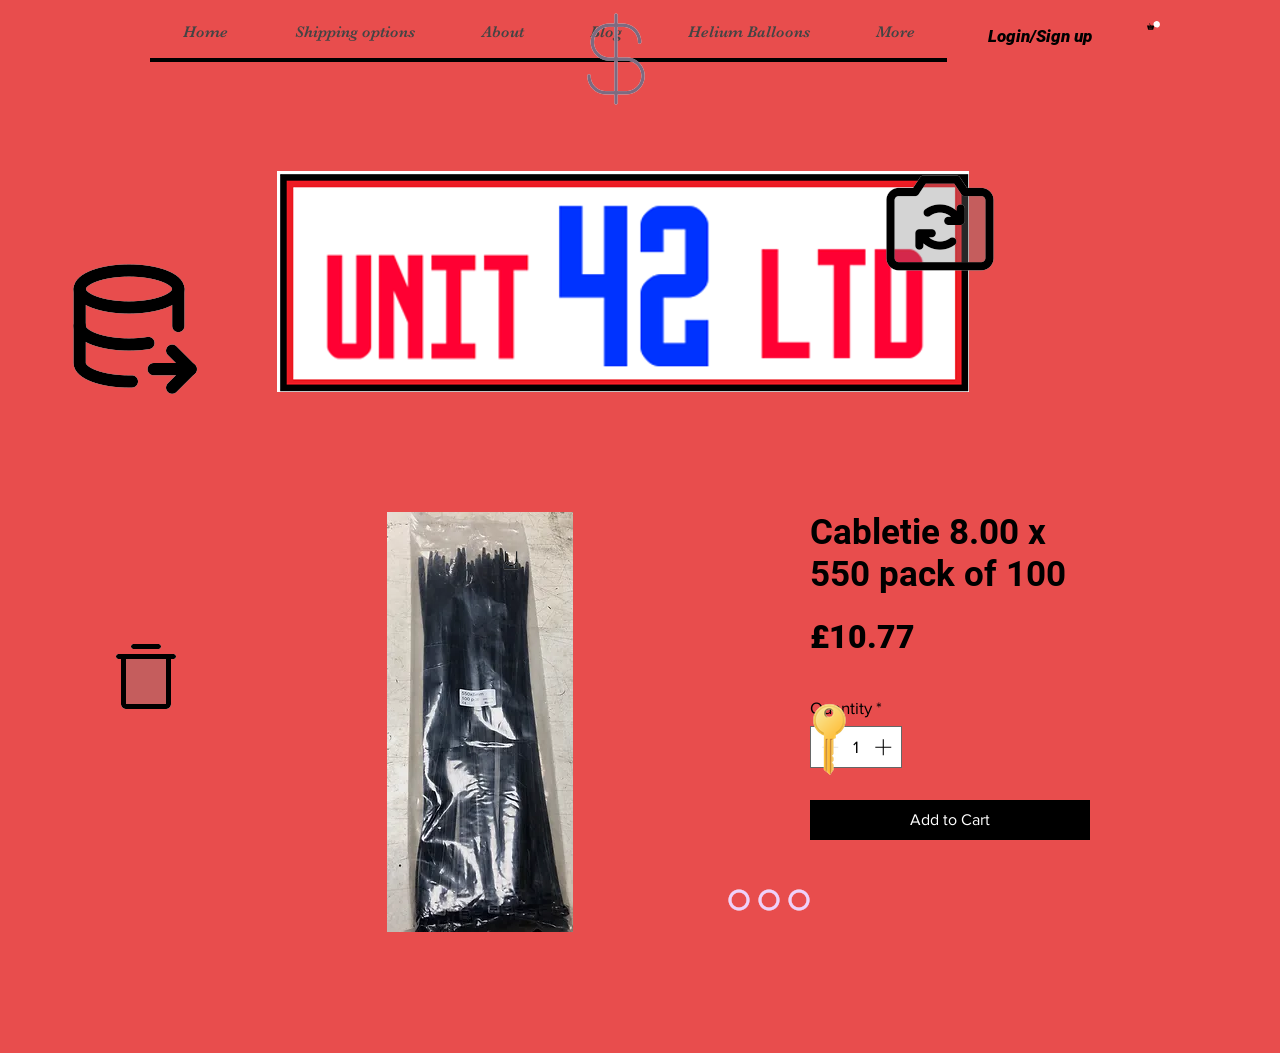  Describe the element at coordinates (769, 900) in the screenshot. I see `open more options menu` at that location.